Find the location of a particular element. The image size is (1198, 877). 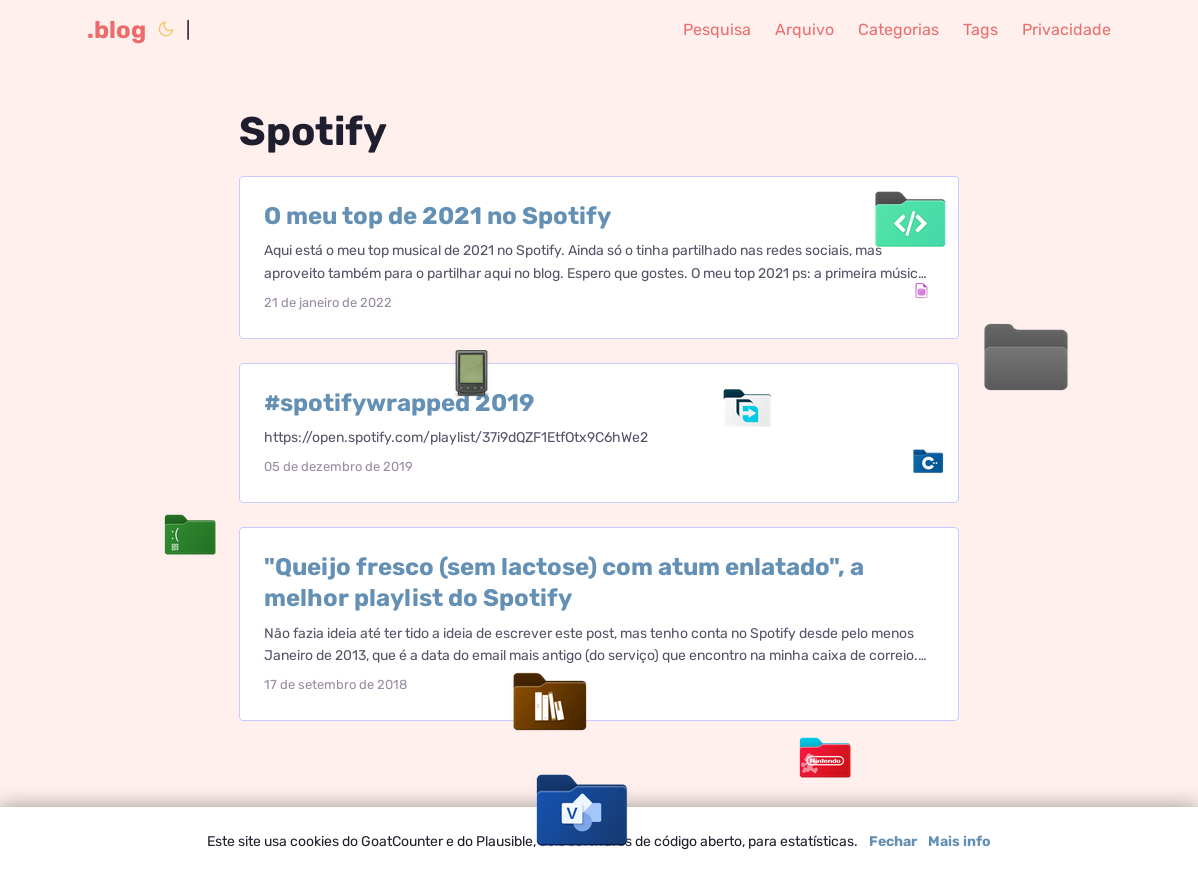

open folder containing microsoft visio files is located at coordinates (581, 812).